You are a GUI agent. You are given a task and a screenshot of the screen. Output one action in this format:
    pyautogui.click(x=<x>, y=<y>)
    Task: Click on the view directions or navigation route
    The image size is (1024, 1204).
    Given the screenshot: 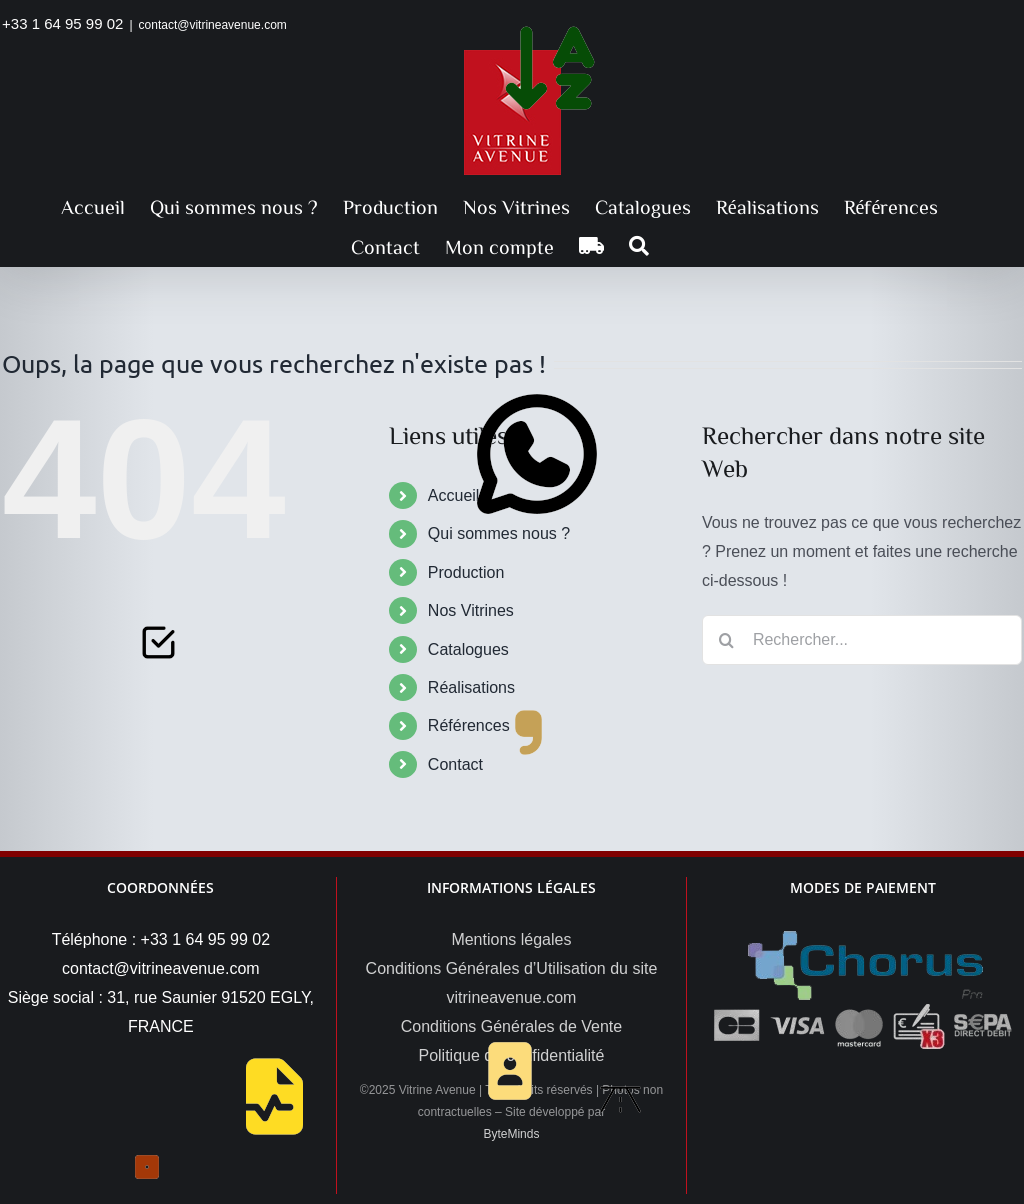 What is the action you would take?
    pyautogui.click(x=620, y=1099)
    